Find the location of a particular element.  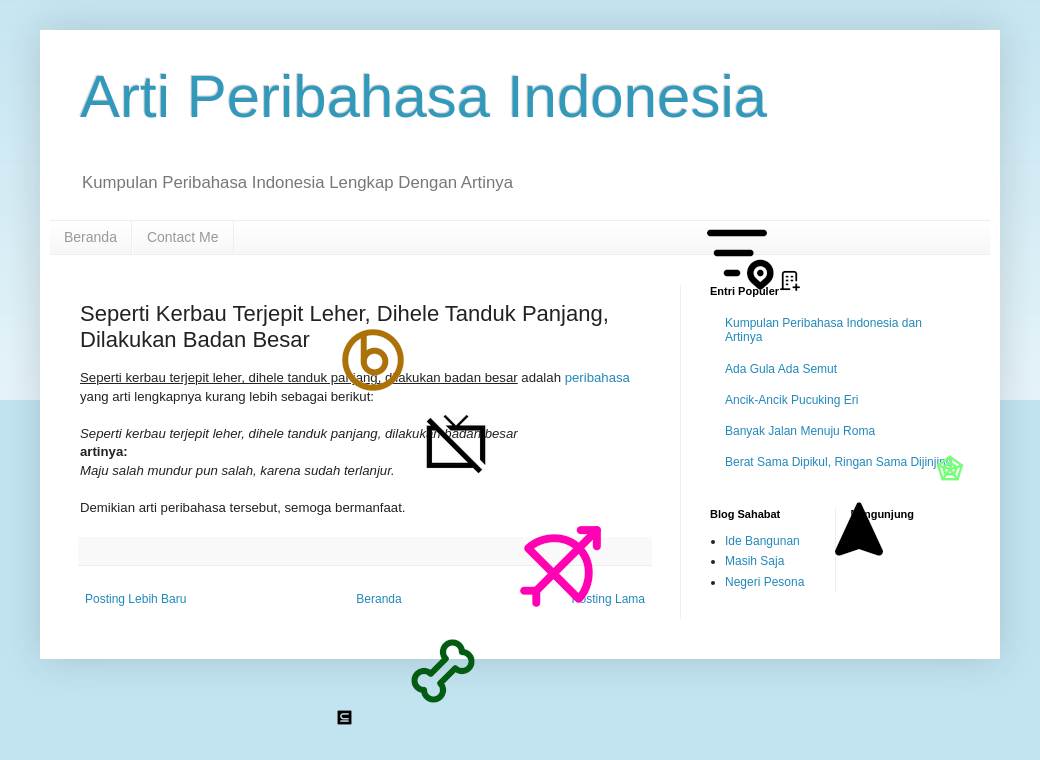

view radar chart analytics is located at coordinates (950, 468).